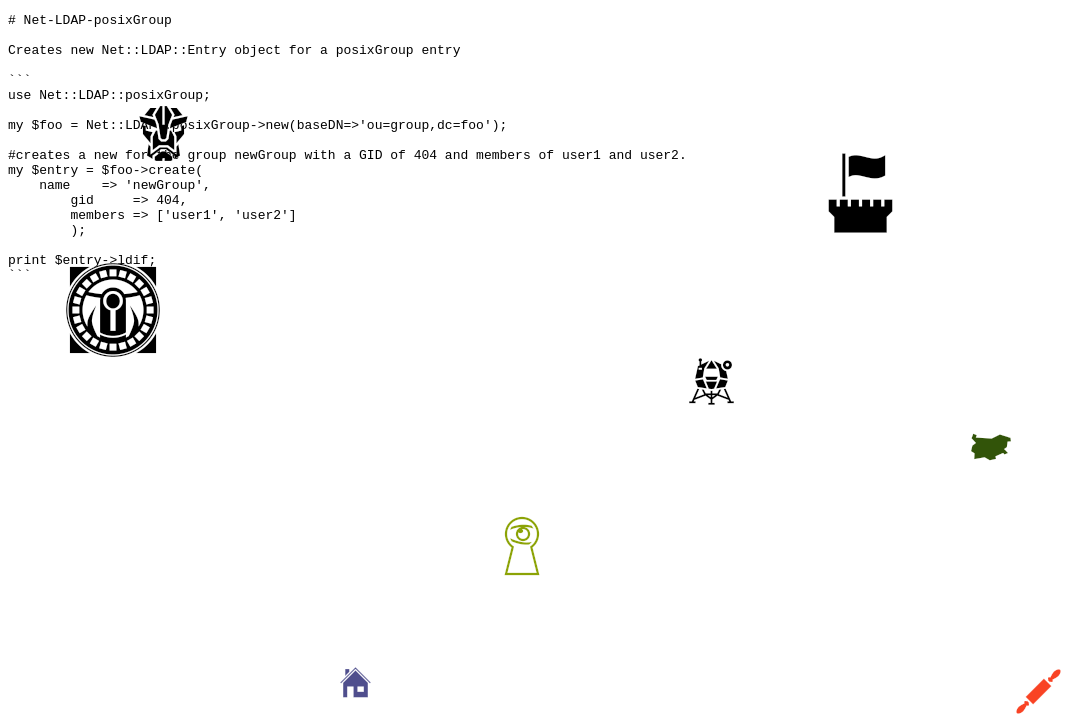 The height and width of the screenshot is (720, 1078). I want to click on select mech or robot character, so click(163, 133).